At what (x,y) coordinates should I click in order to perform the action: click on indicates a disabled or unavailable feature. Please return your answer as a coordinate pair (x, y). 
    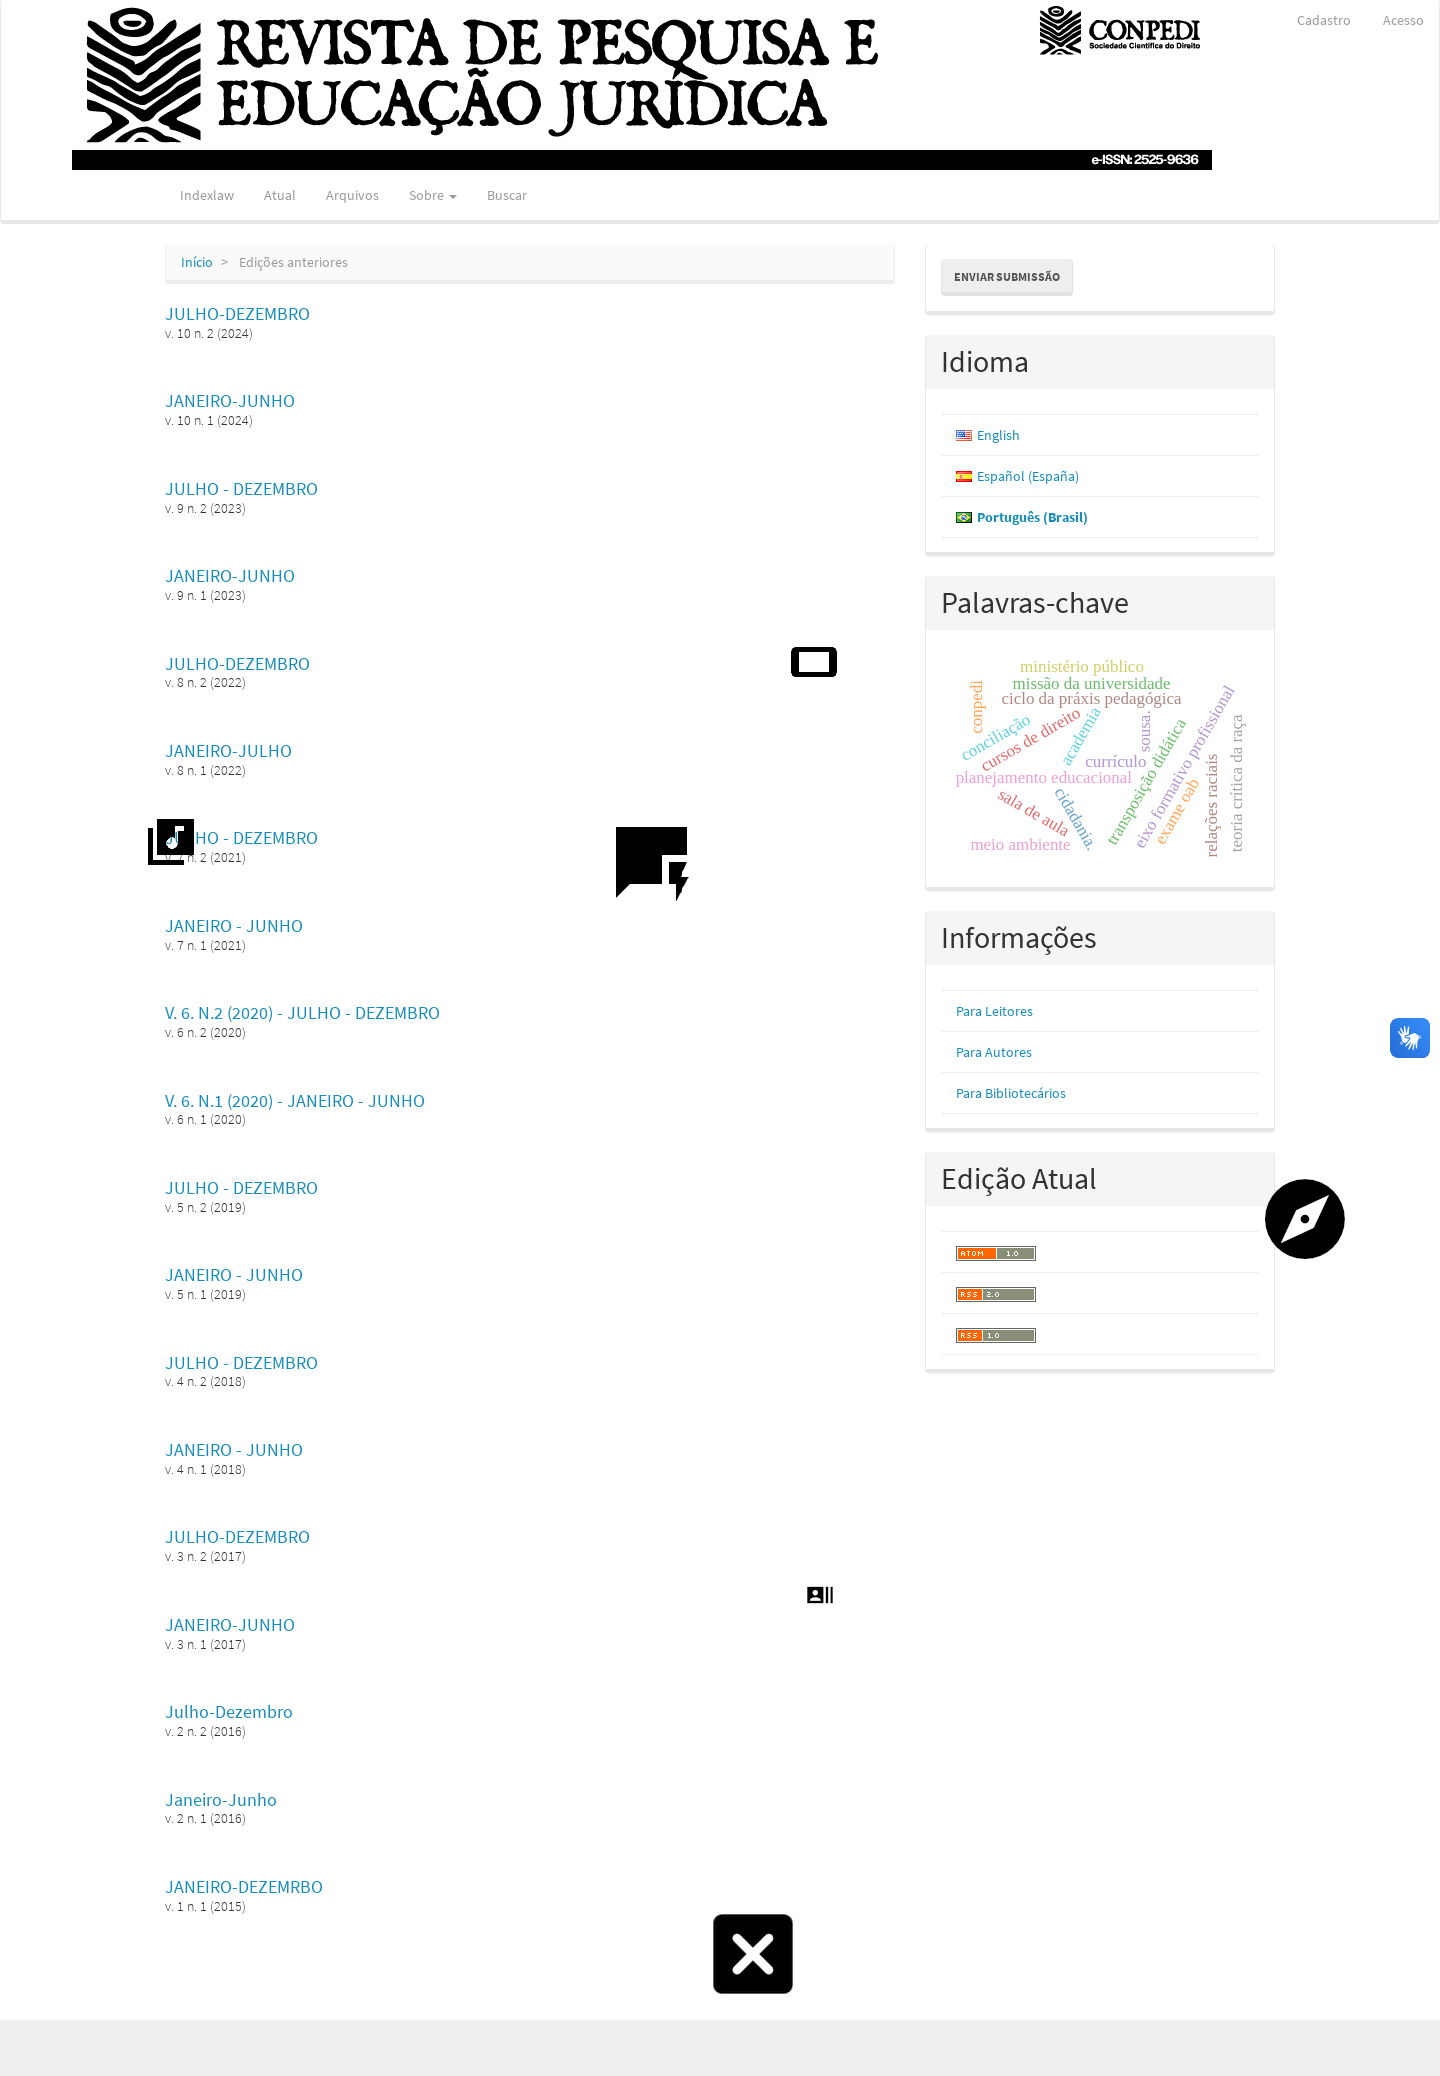
    Looking at the image, I should click on (753, 1954).